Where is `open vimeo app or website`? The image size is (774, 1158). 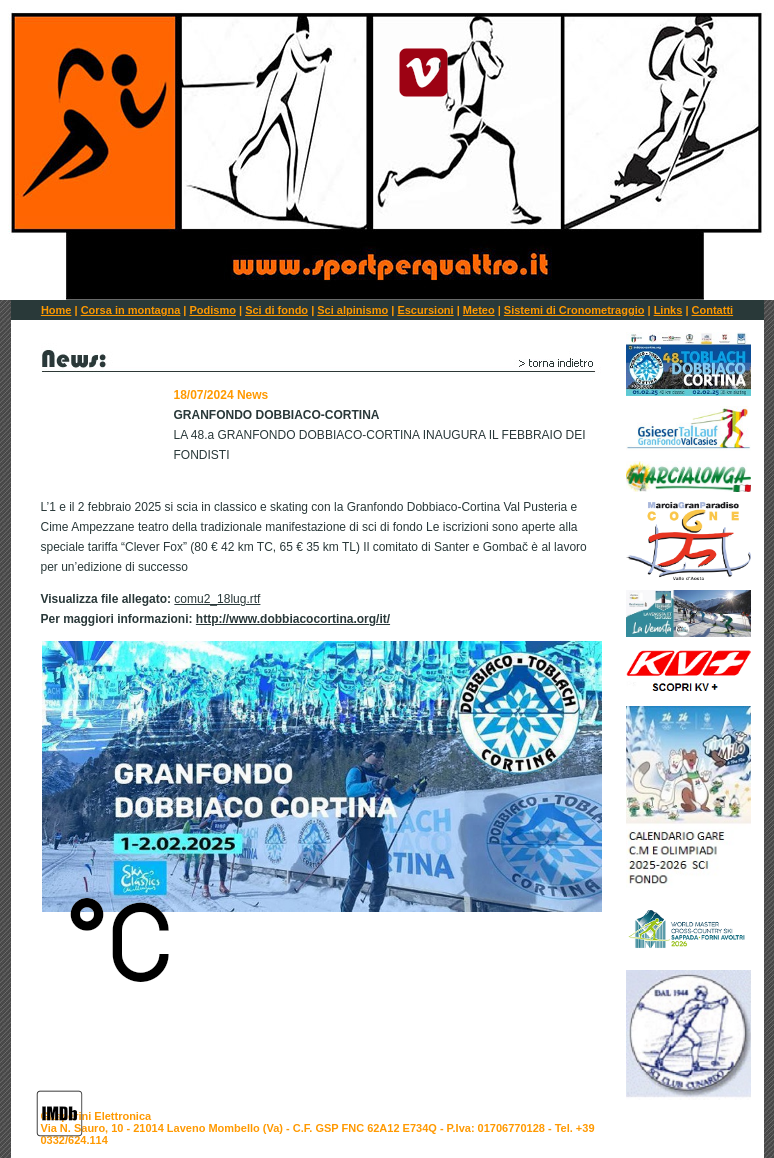
open vimeo app or website is located at coordinates (423, 72).